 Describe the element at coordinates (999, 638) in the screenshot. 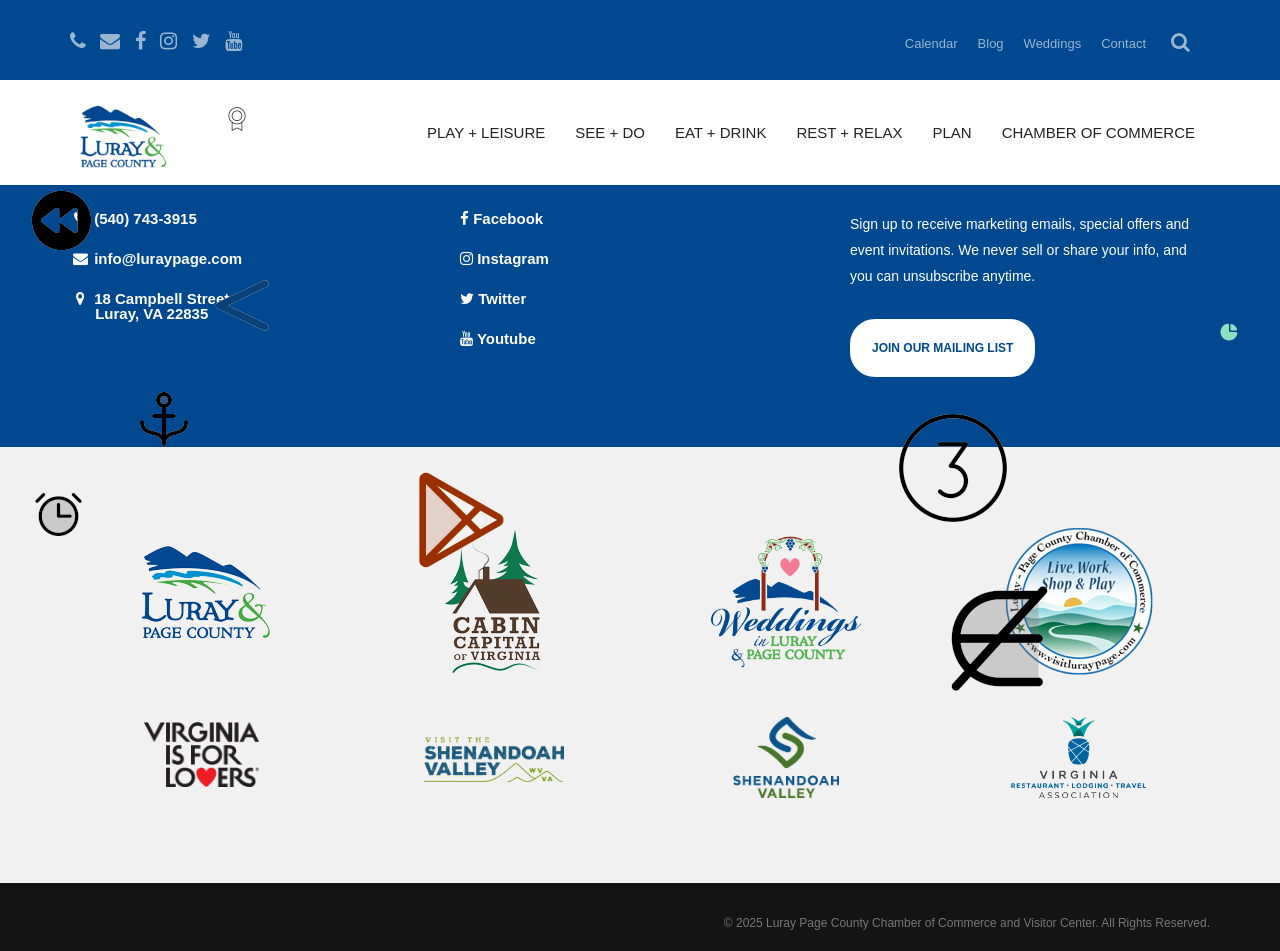

I see `indicates an item is not a member of a set` at that location.